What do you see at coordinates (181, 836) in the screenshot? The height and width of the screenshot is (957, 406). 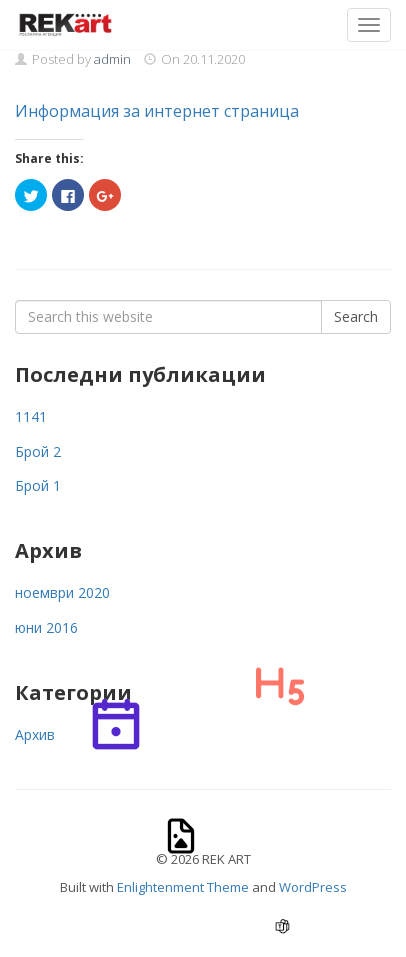 I see `view image file` at bounding box center [181, 836].